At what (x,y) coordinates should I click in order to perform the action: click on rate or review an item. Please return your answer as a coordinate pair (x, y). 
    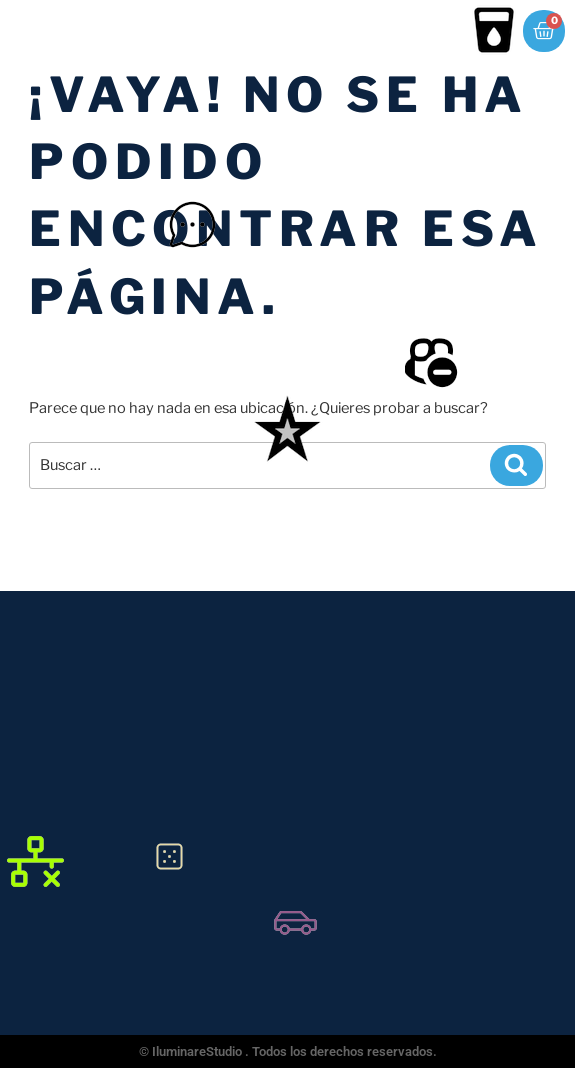
    Looking at the image, I should click on (287, 428).